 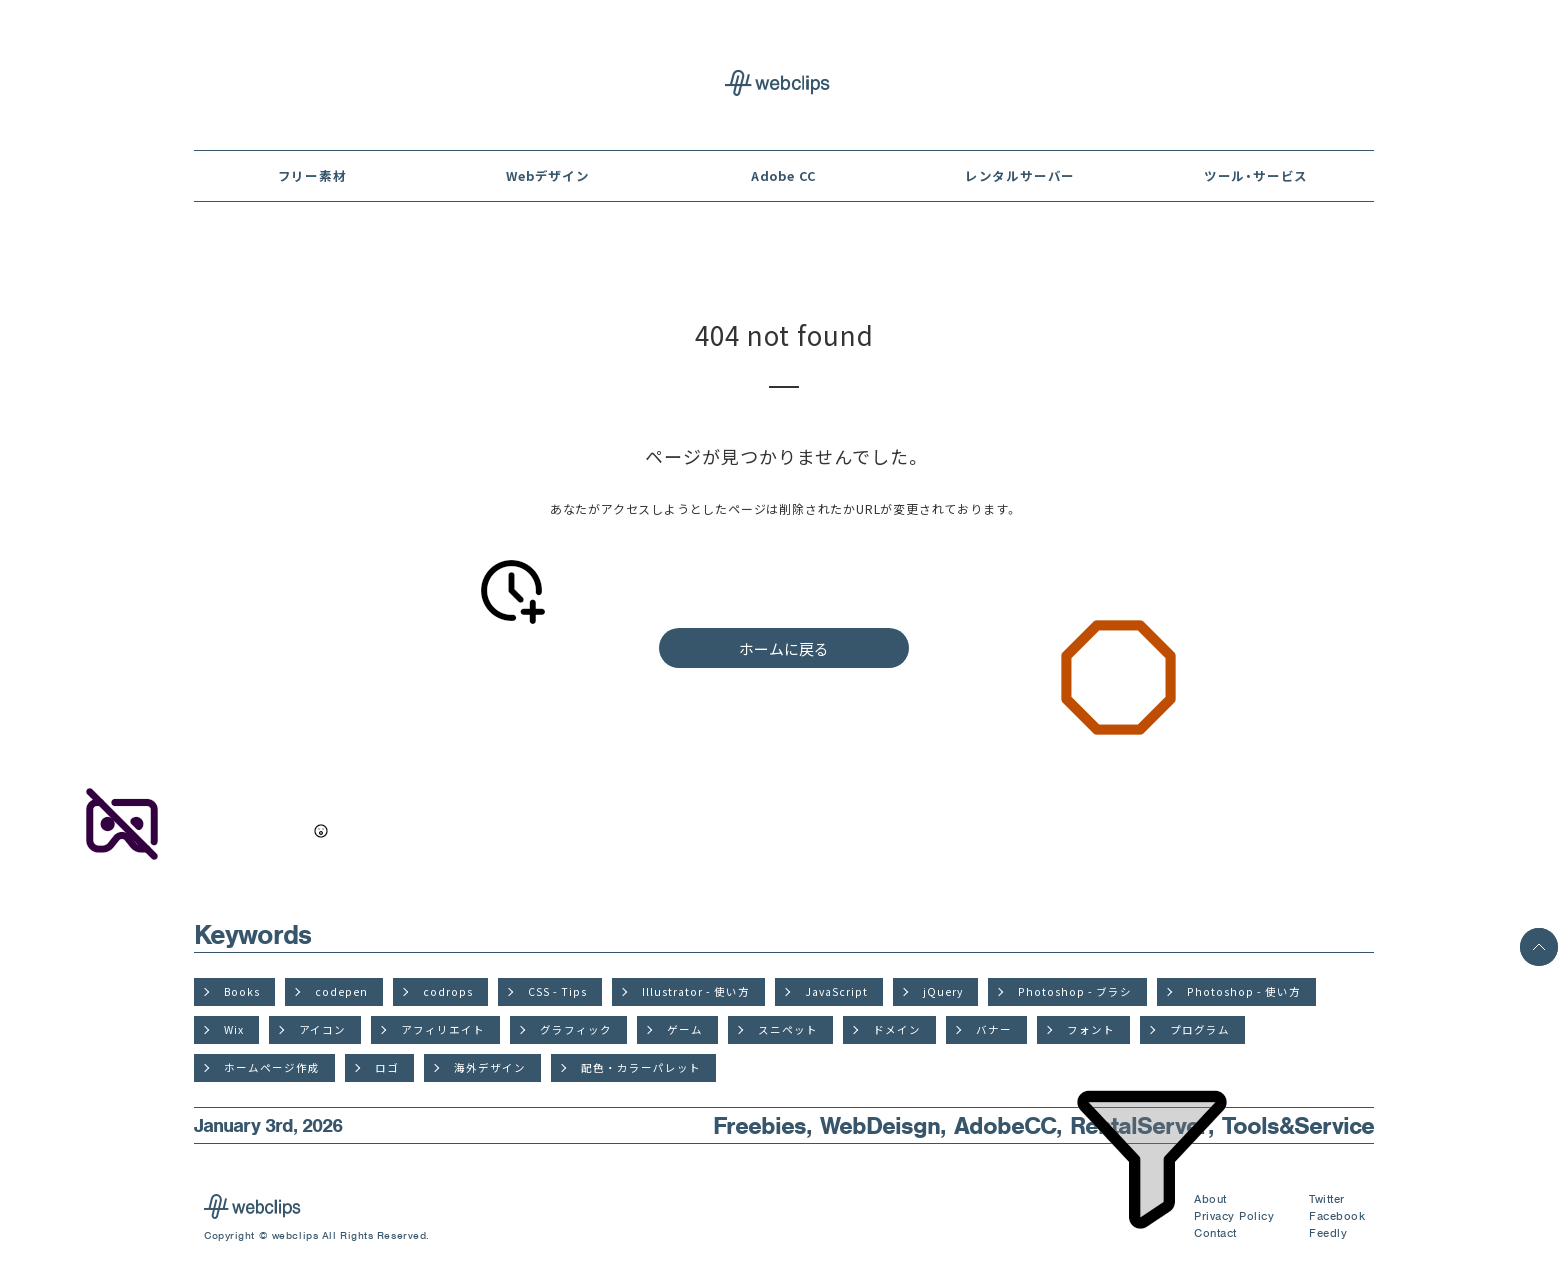 I want to click on stop or halt action indicator, so click(x=1118, y=677).